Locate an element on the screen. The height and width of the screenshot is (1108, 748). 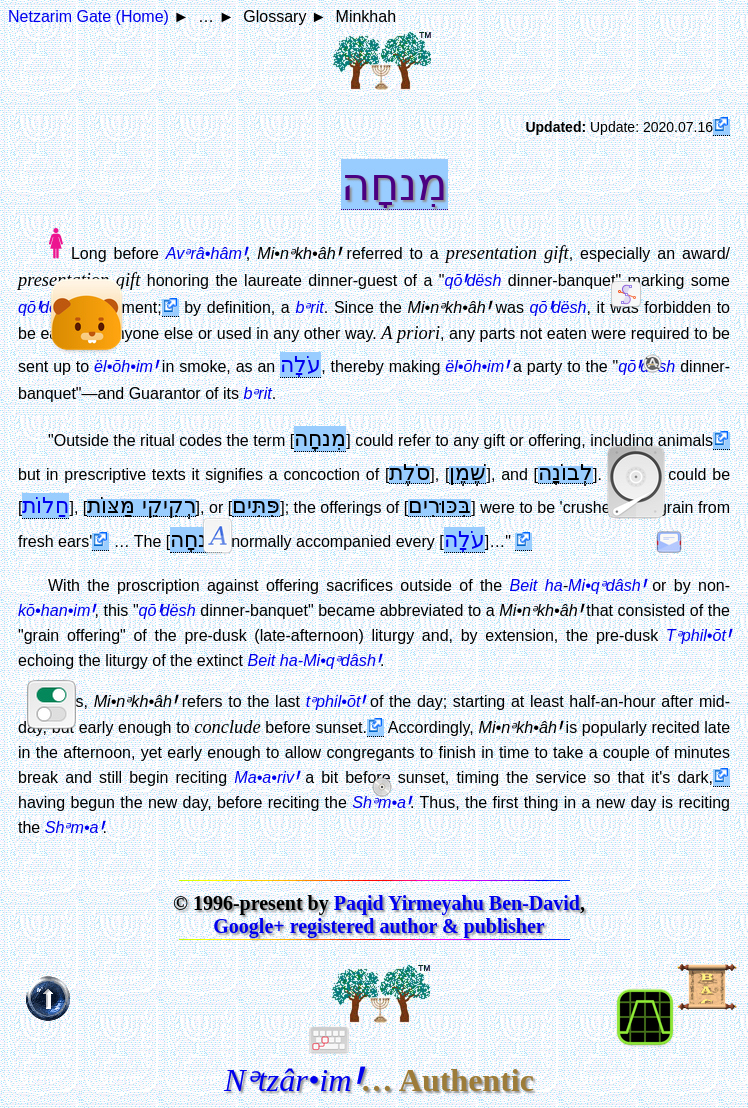
open disk utility application is located at coordinates (636, 482).